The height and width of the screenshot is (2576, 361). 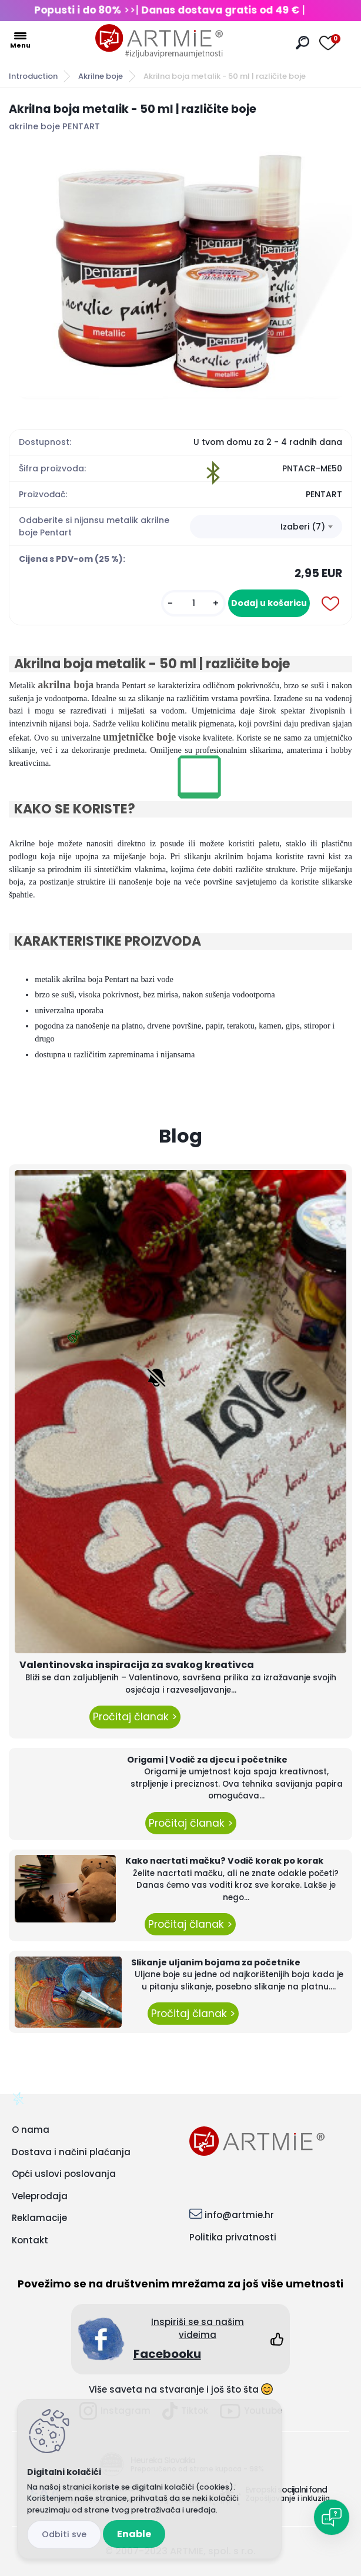 I want to click on toggle bluetooth connectivity on or off, so click(x=213, y=473).